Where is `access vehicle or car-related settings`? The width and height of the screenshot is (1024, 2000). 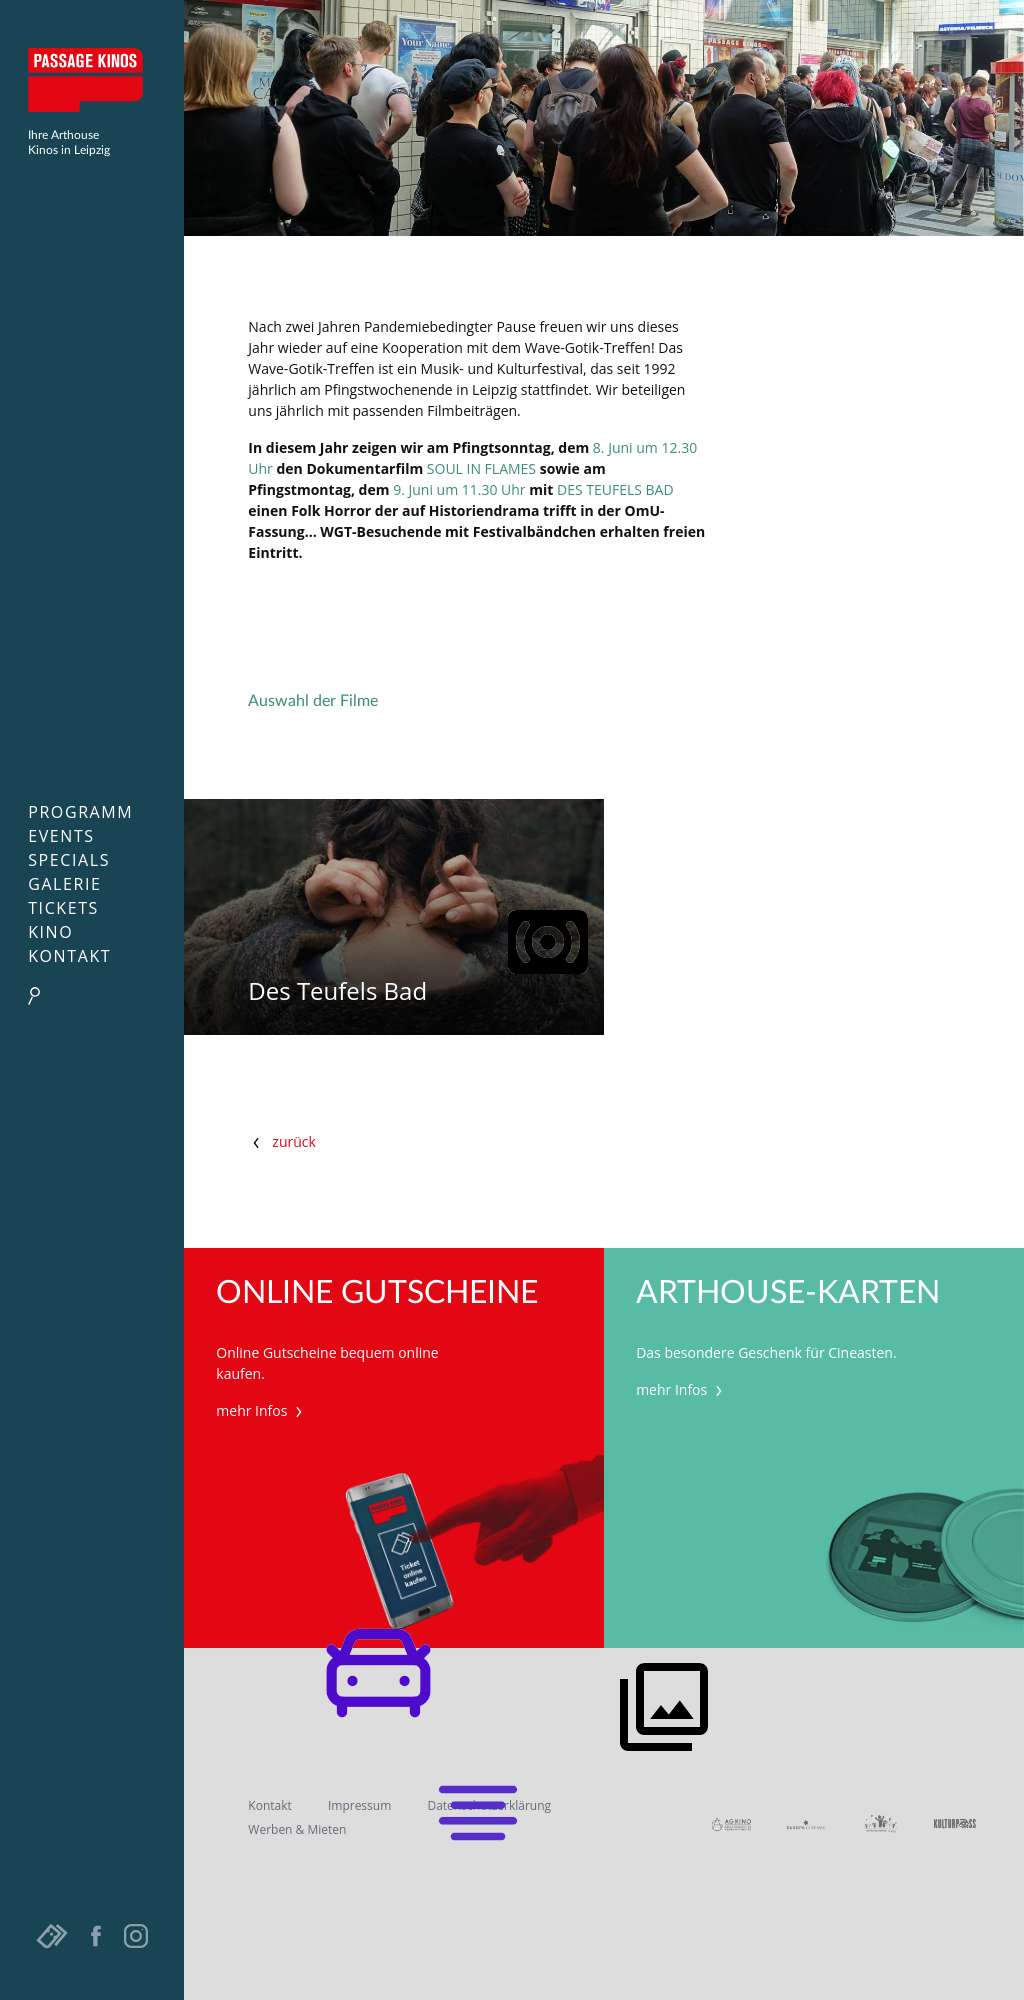 access vehicle or car-related settings is located at coordinates (378, 1670).